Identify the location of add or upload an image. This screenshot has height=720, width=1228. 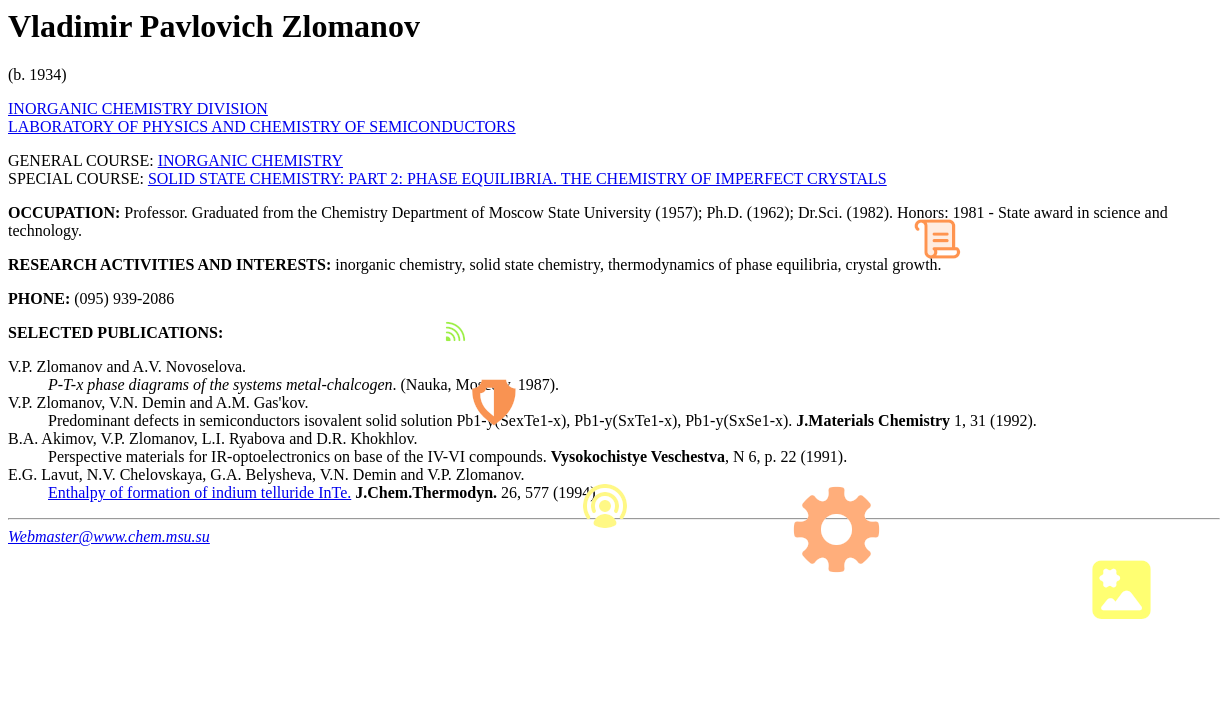
(1121, 589).